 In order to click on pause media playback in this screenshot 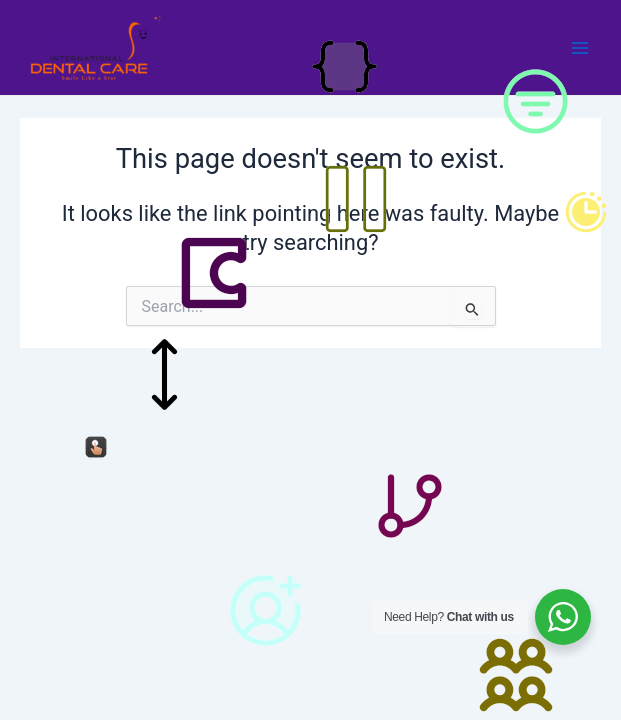, I will do `click(356, 199)`.